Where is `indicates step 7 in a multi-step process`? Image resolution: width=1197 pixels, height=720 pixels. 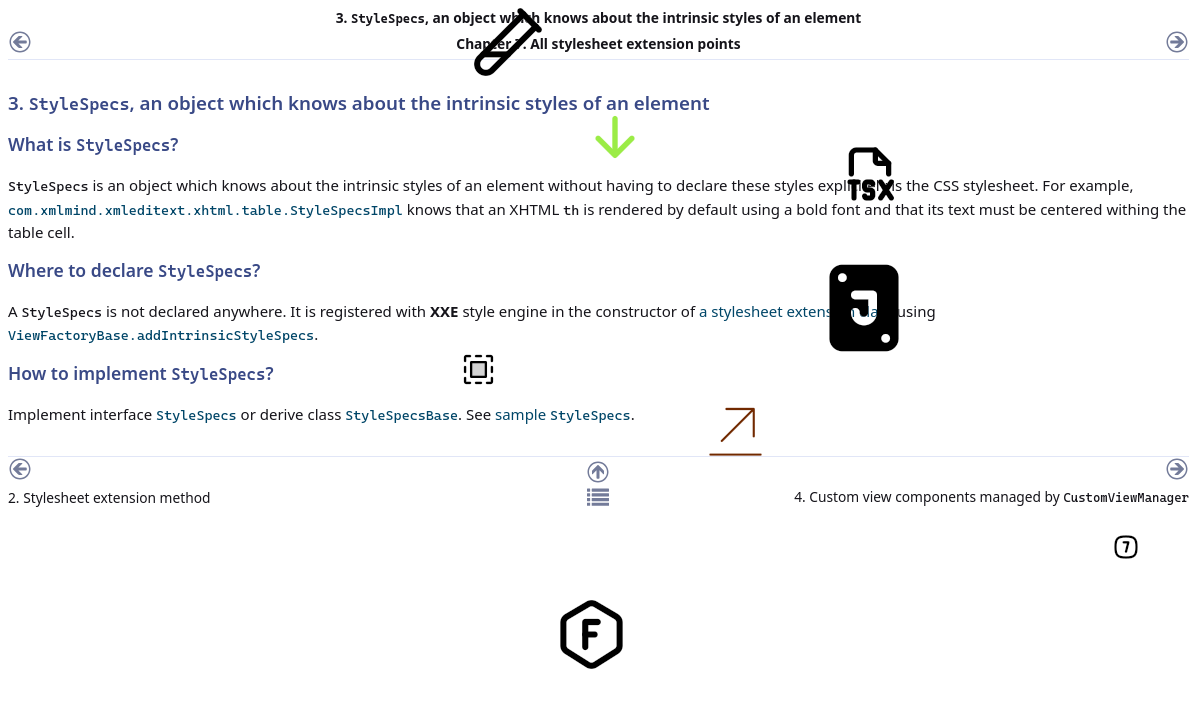 indicates step 7 in a multi-step process is located at coordinates (1126, 547).